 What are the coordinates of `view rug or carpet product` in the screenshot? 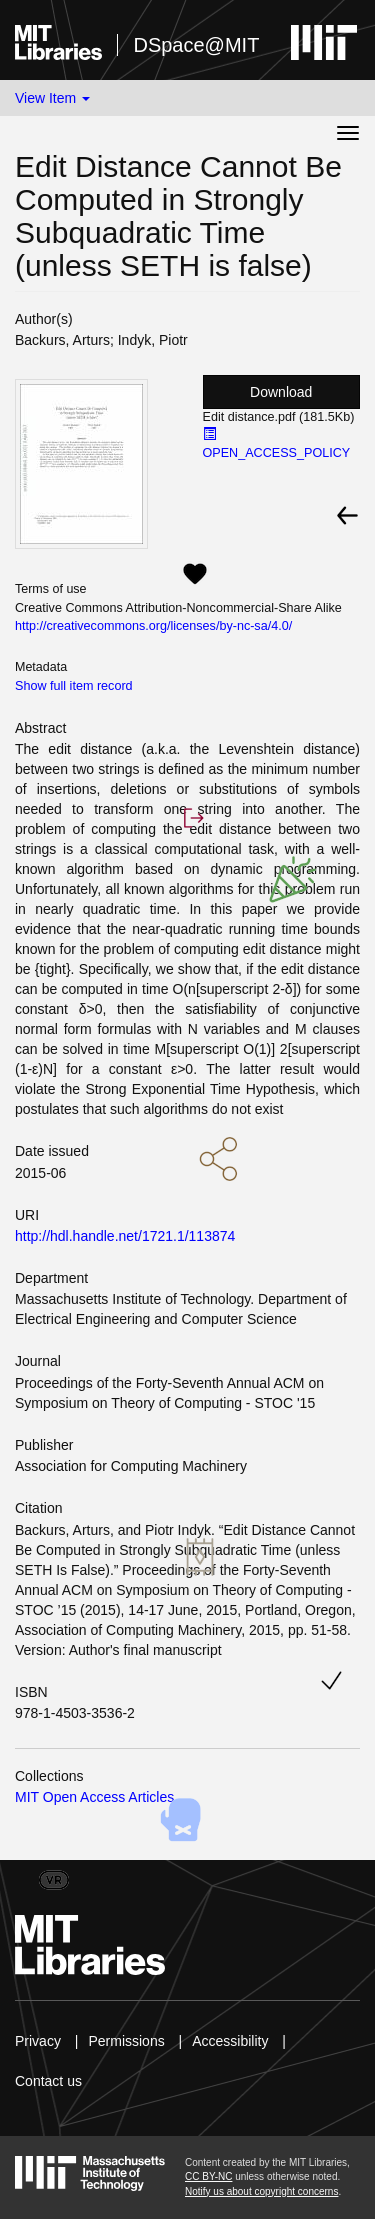 It's located at (200, 1557).